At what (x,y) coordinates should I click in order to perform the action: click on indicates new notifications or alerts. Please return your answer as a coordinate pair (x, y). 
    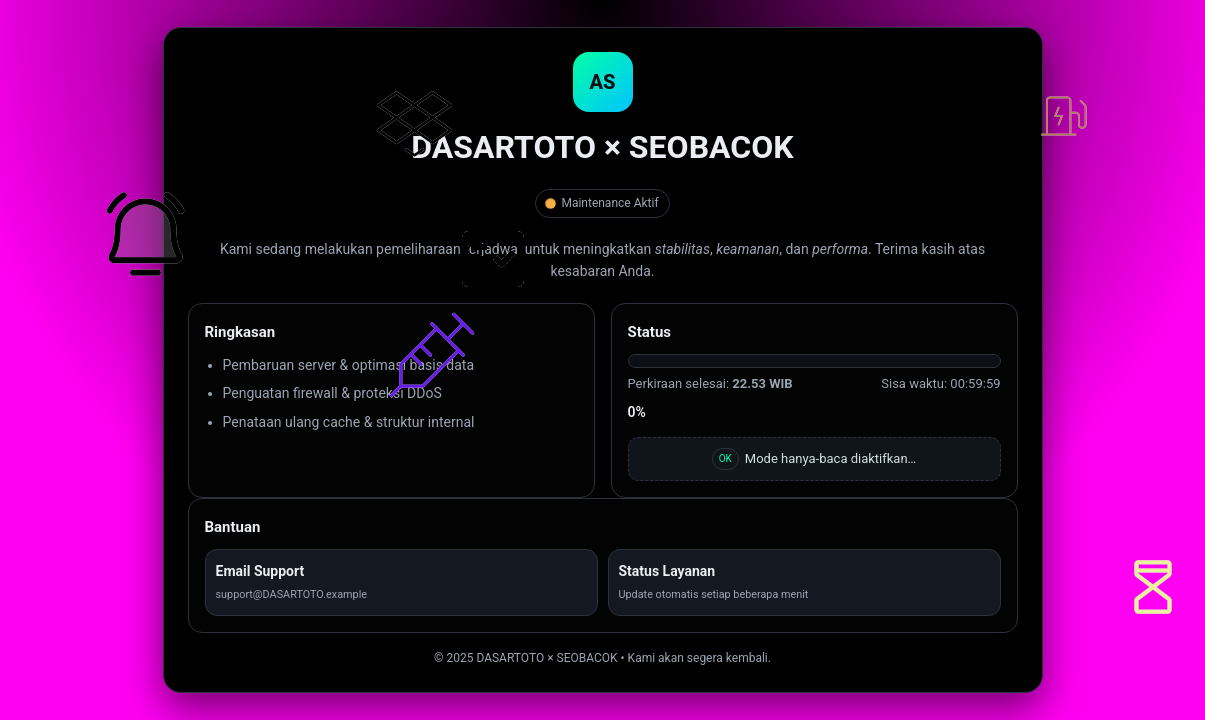
    Looking at the image, I should click on (145, 235).